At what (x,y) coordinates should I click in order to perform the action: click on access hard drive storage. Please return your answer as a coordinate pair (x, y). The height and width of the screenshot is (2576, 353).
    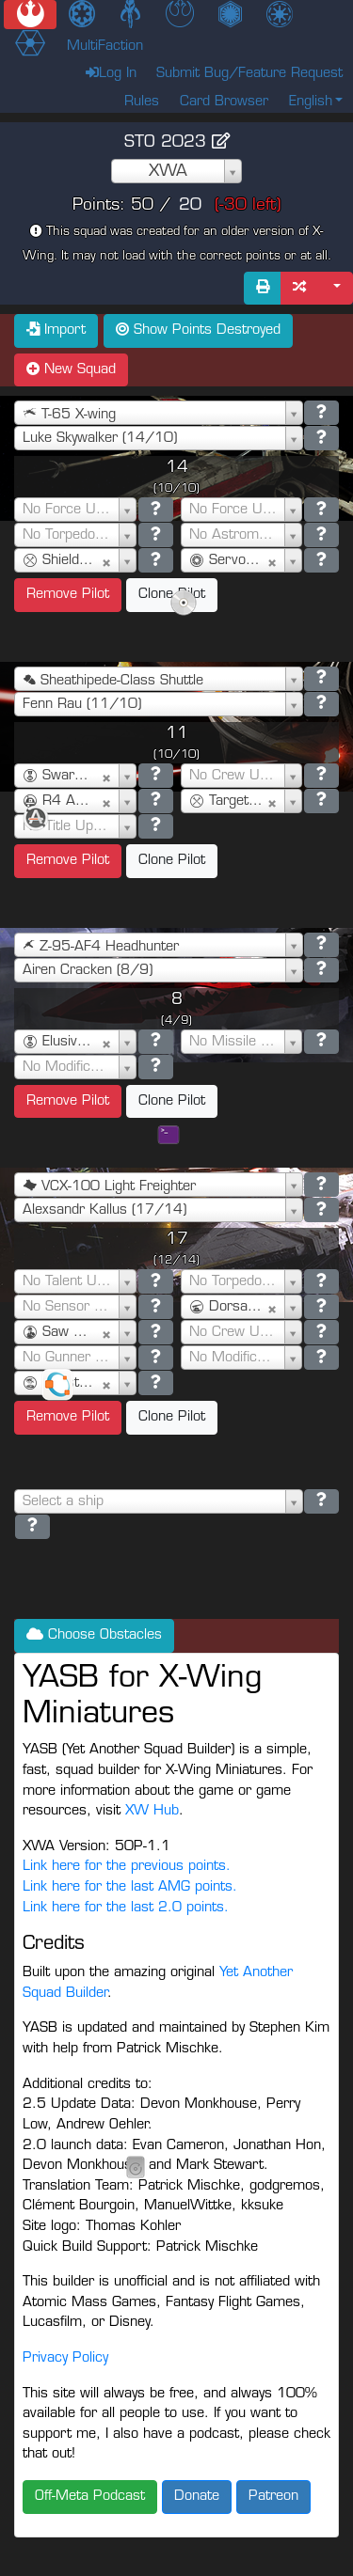
    Looking at the image, I should click on (136, 2167).